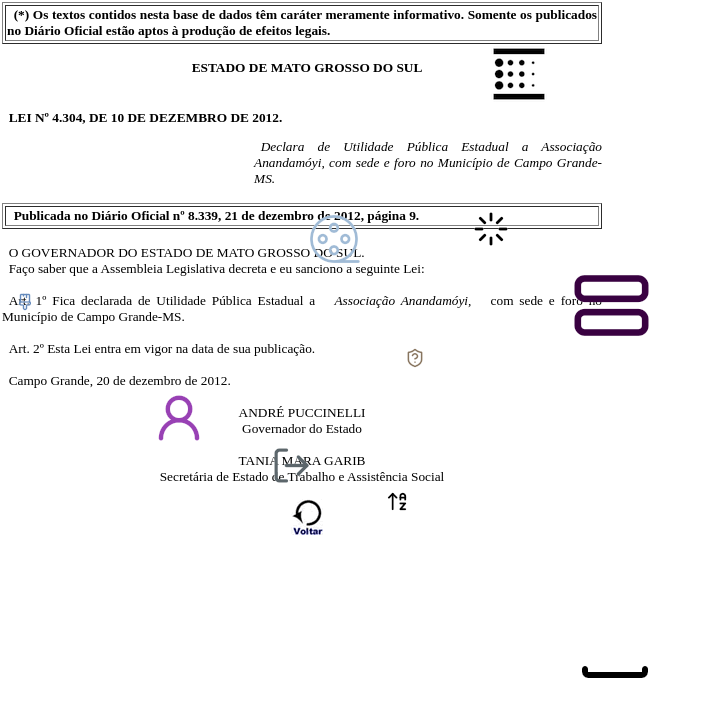 This screenshot has height=720, width=703. Describe the element at coordinates (491, 229) in the screenshot. I see `loading content in progress` at that location.